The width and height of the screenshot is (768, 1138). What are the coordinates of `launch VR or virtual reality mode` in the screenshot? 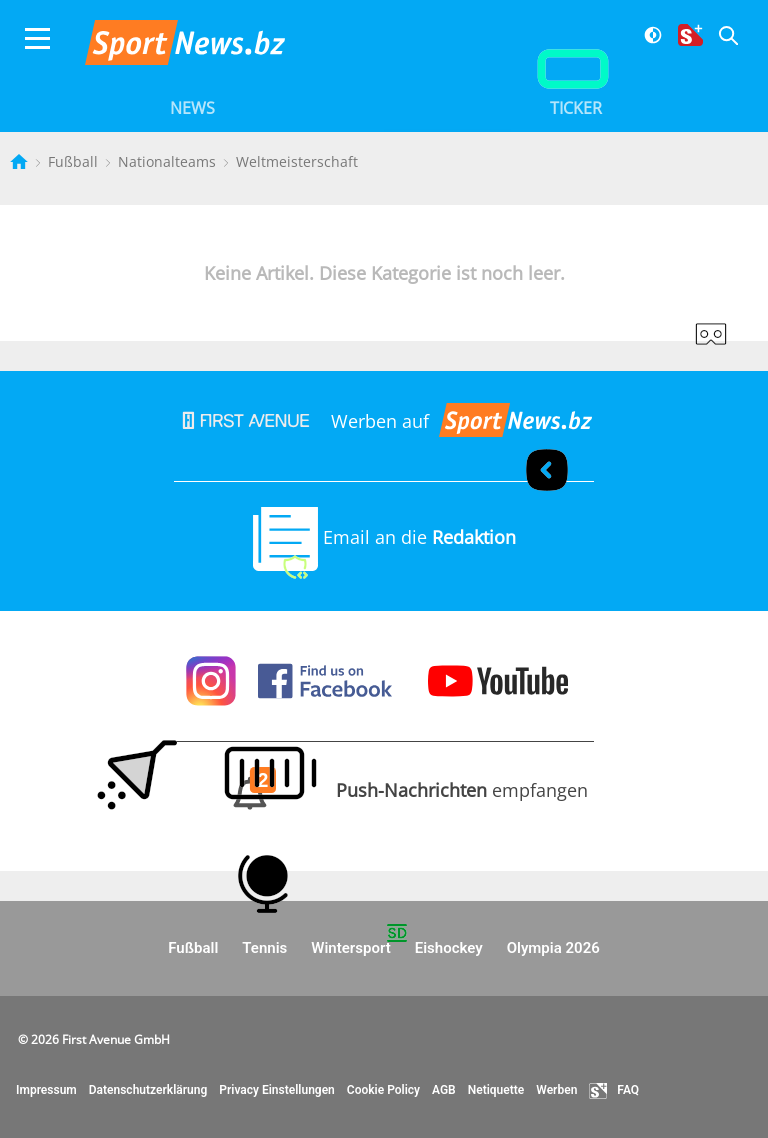 It's located at (711, 334).